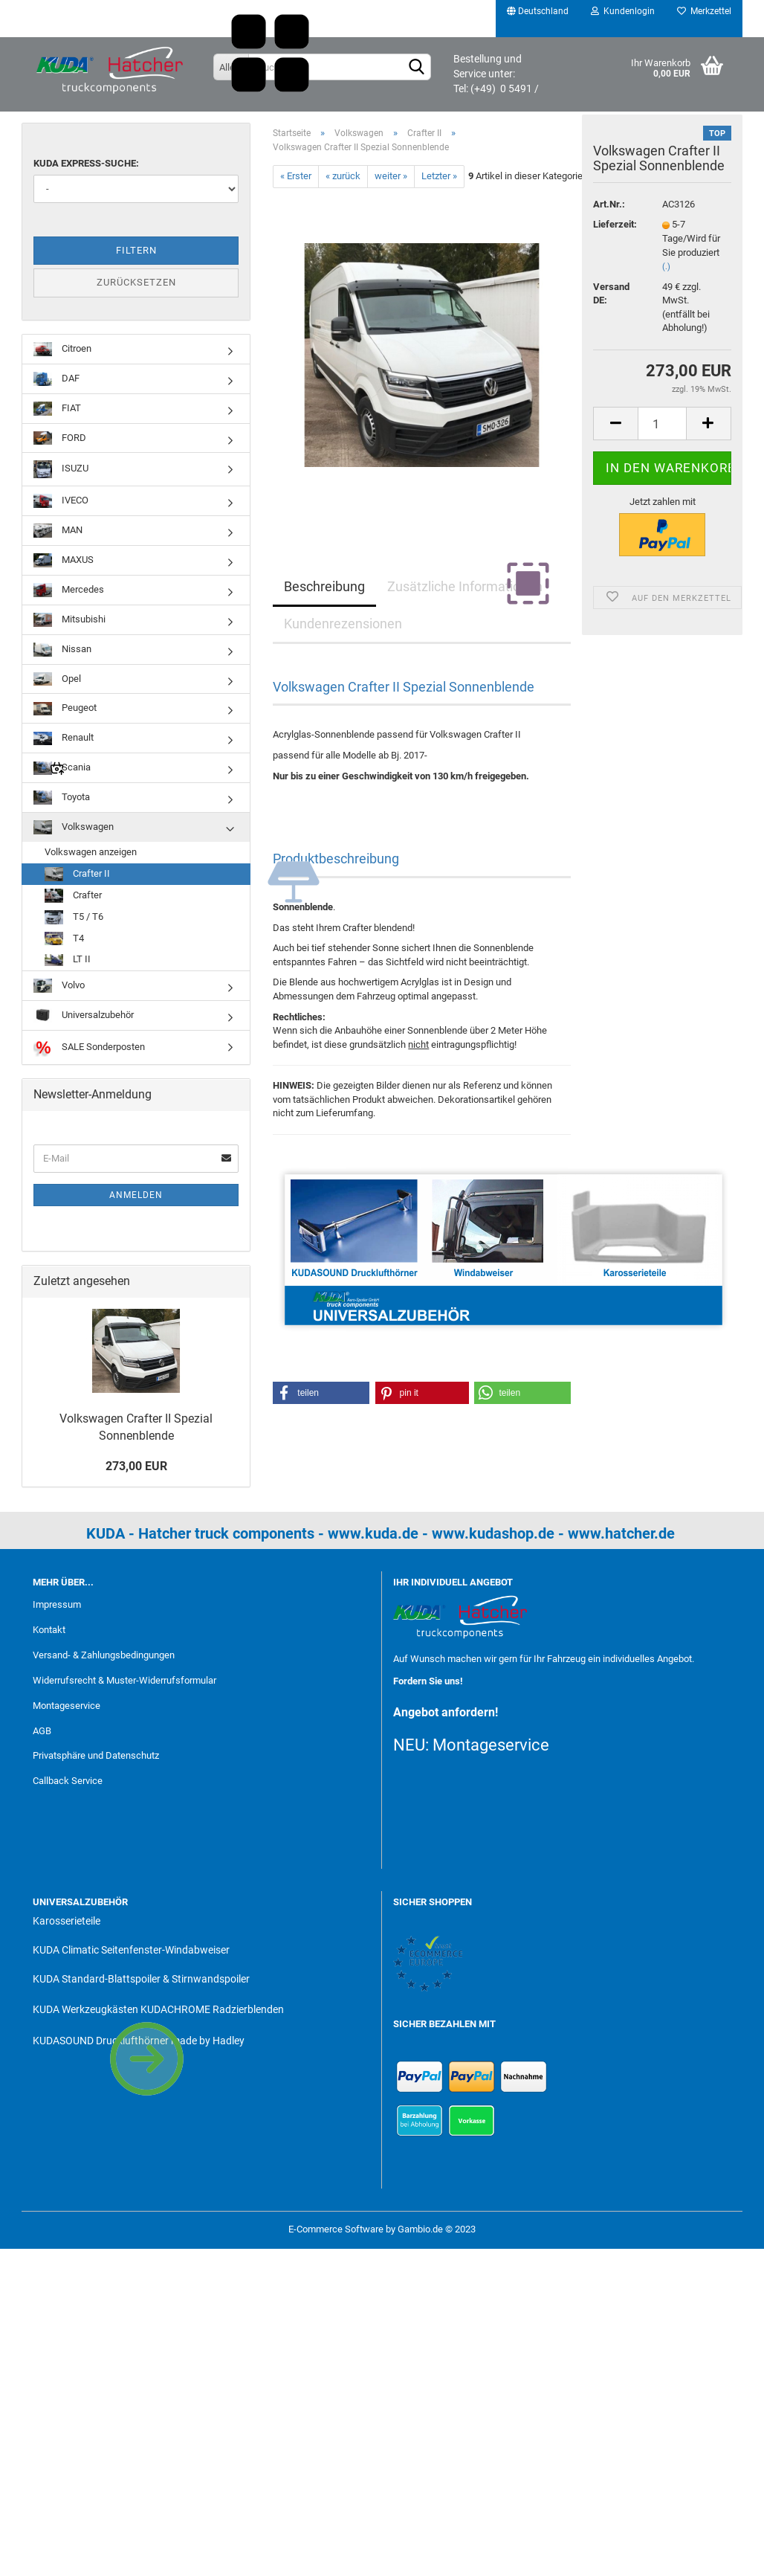 The width and height of the screenshot is (764, 2576). What do you see at coordinates (294, 882) in the screenshot?
I see `access presentation or speaker mode` at bounding box center [294, 882].